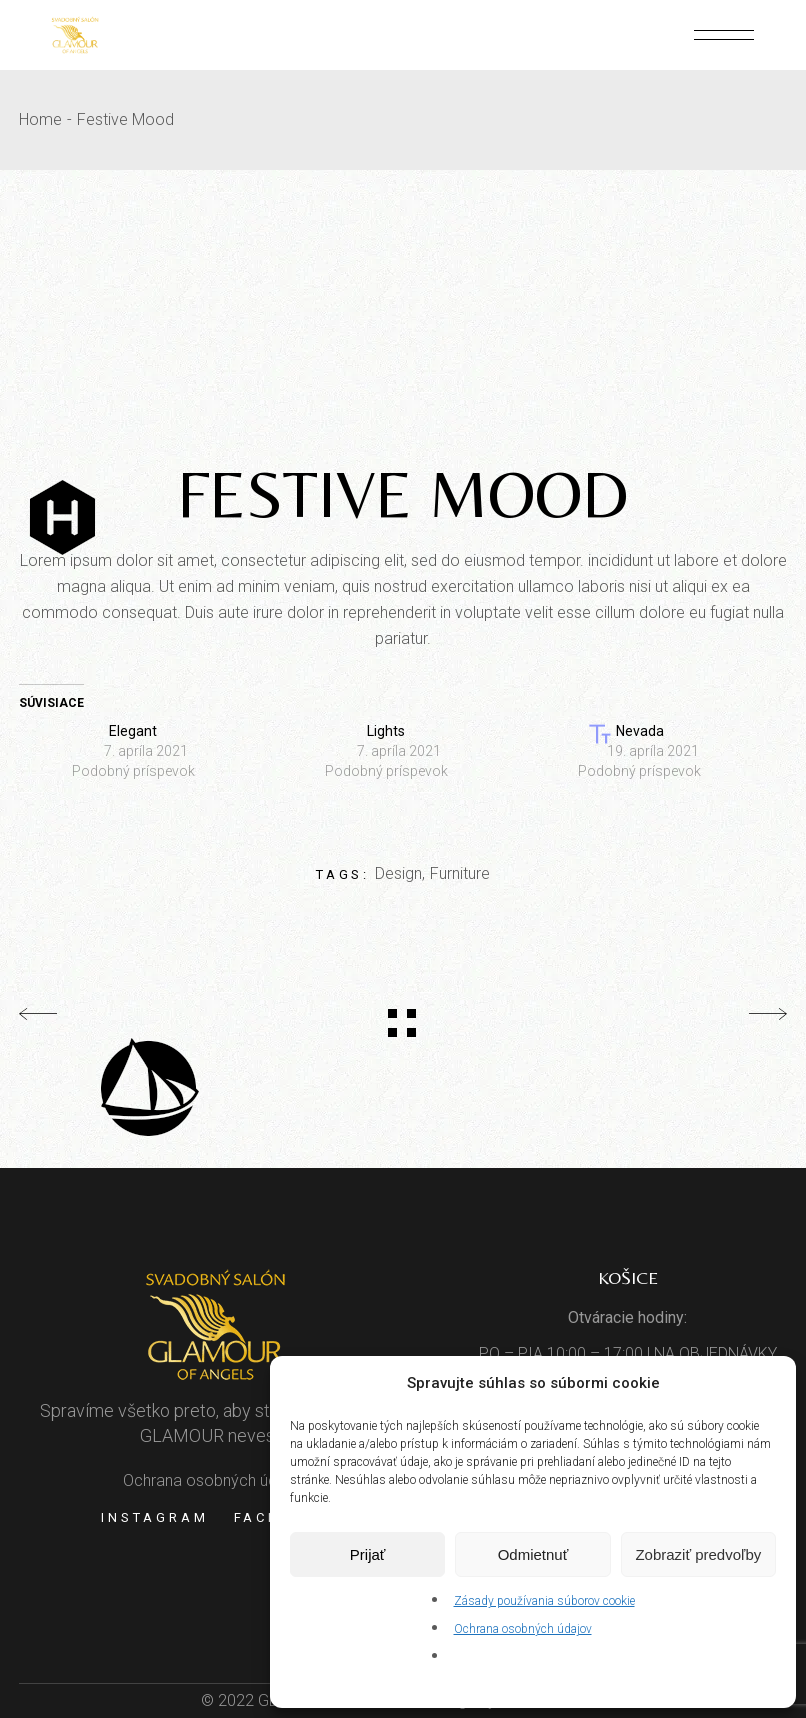  Describe the element at coordinates (150, 1087) in the screenshot. I see `solus operating system logo` at that location.